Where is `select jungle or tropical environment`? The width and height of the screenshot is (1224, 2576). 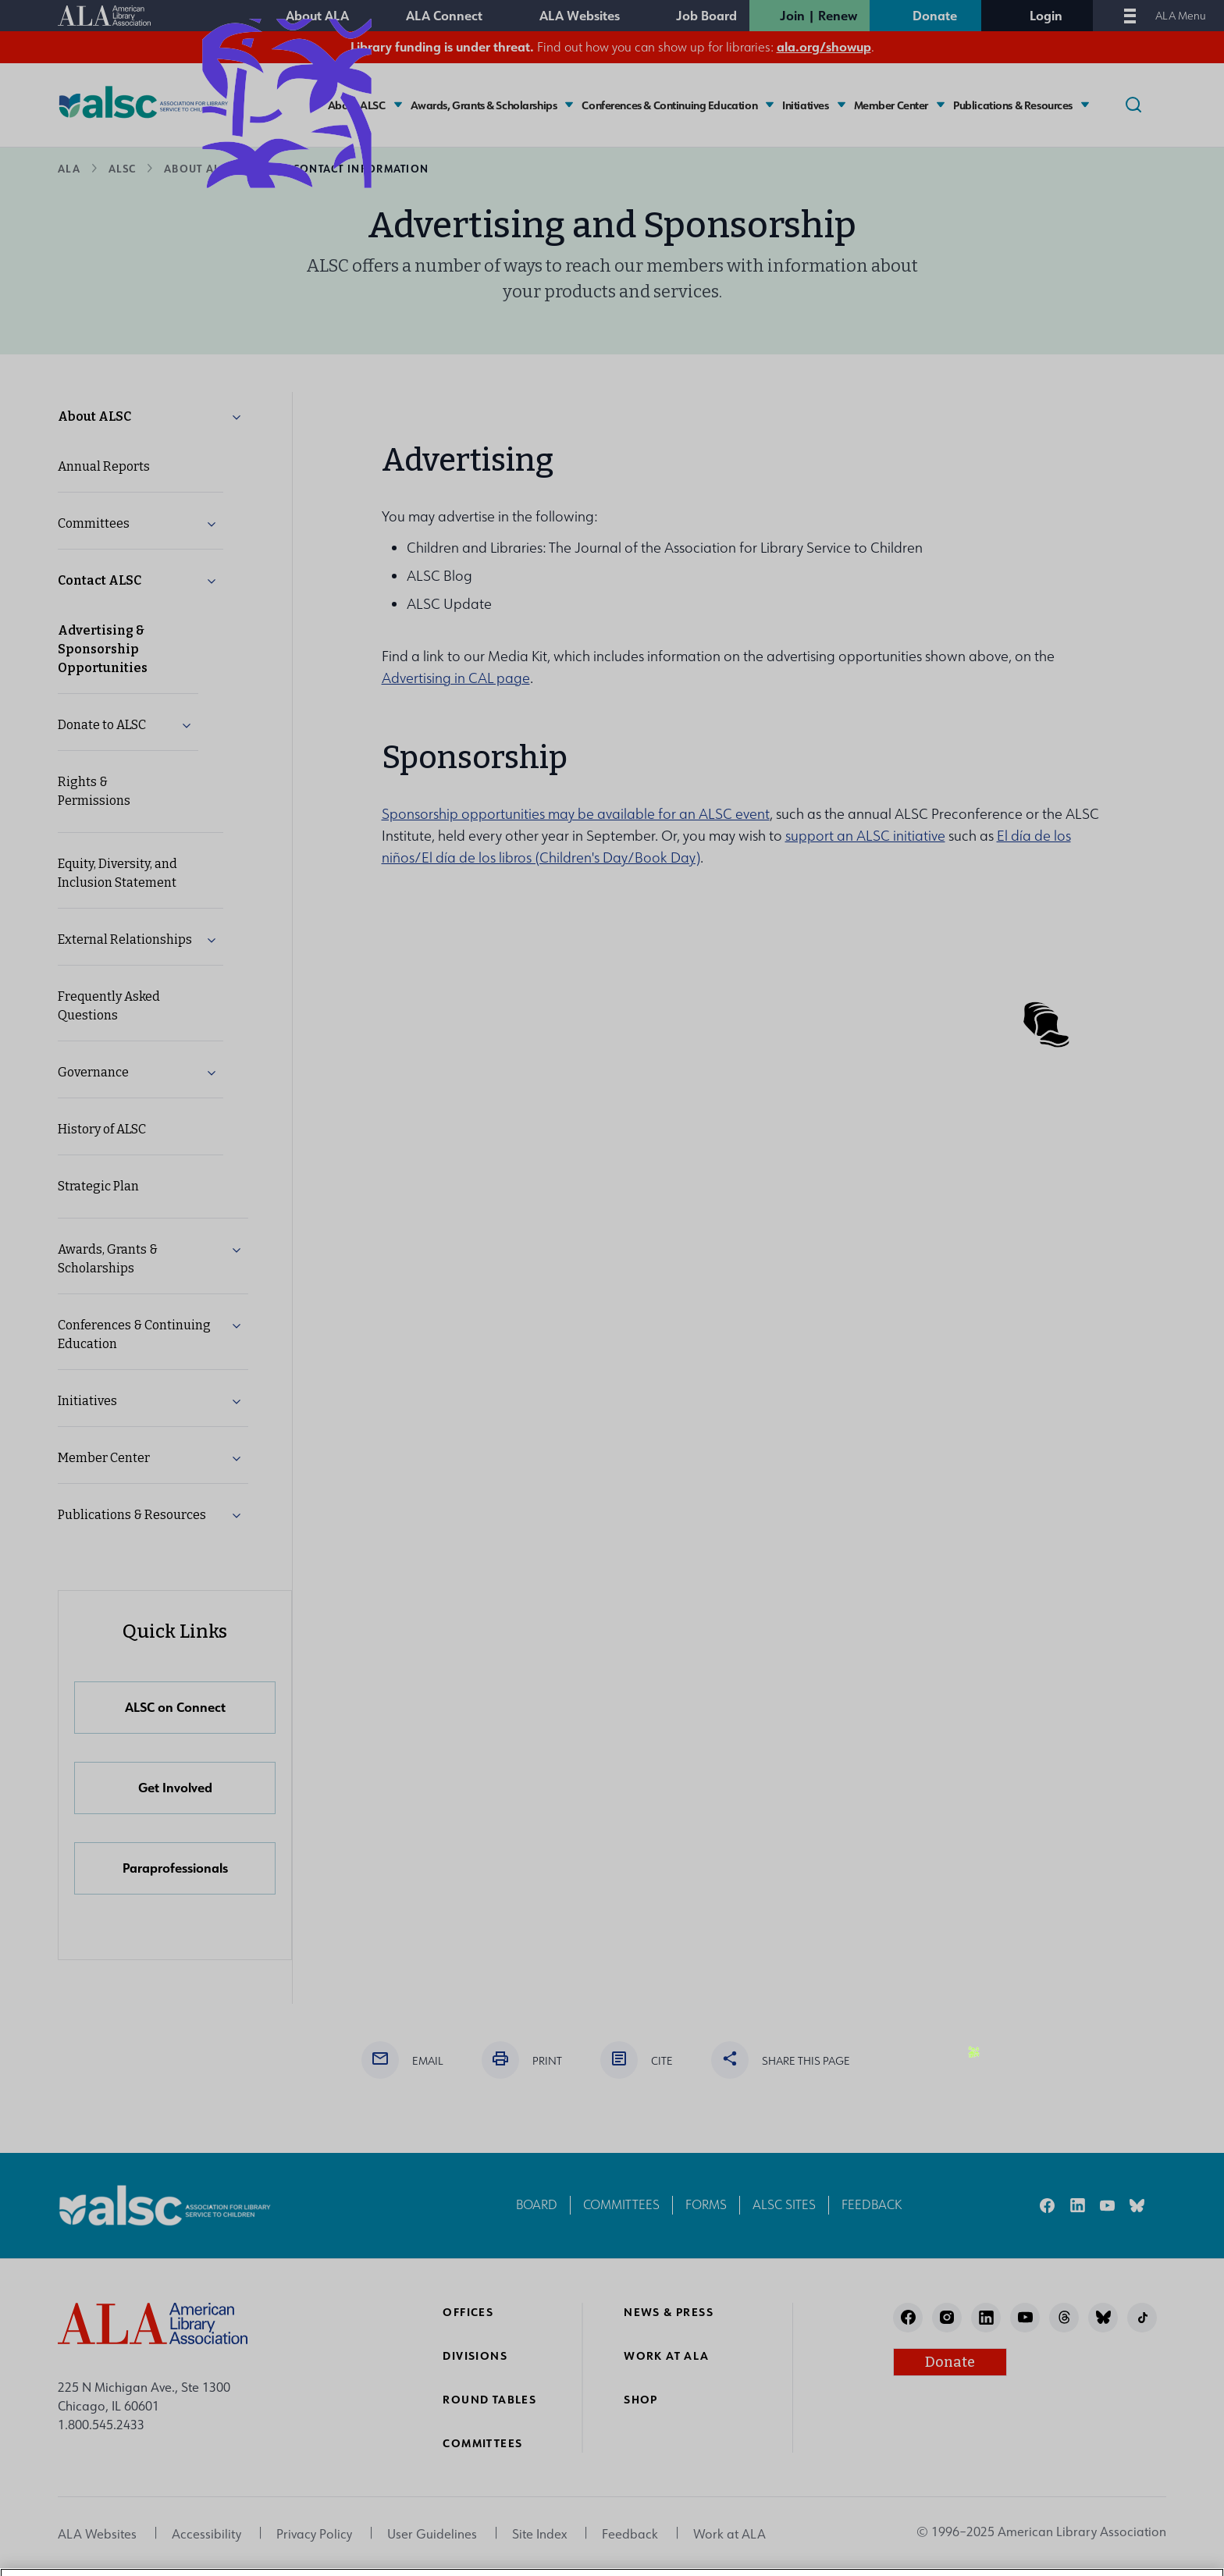 select jungle or tropical environment is located at coordinates (286, 103).